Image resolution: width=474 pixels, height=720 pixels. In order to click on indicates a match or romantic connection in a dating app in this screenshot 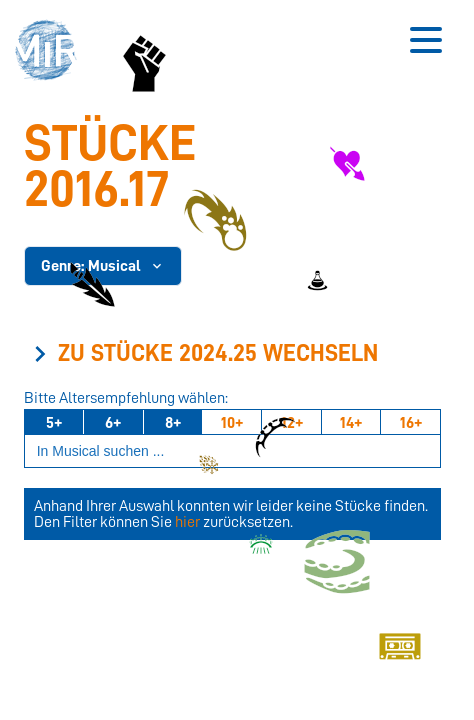, I will do `click(347, 163)`.